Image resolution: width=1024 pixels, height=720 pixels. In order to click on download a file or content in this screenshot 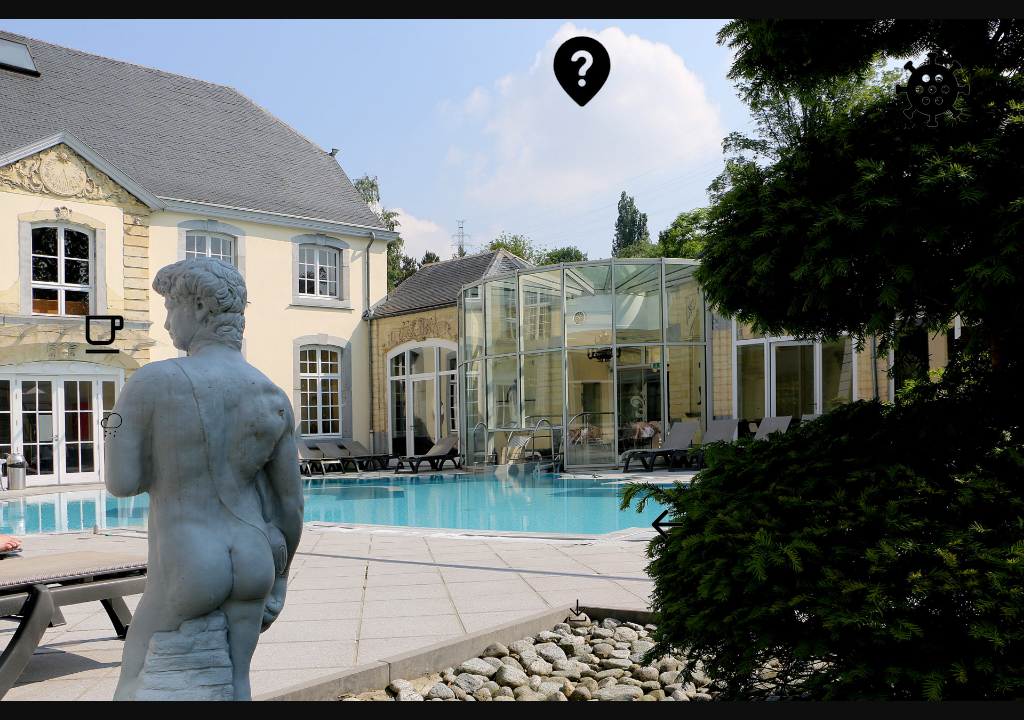, I will do `click(577, 610)`.